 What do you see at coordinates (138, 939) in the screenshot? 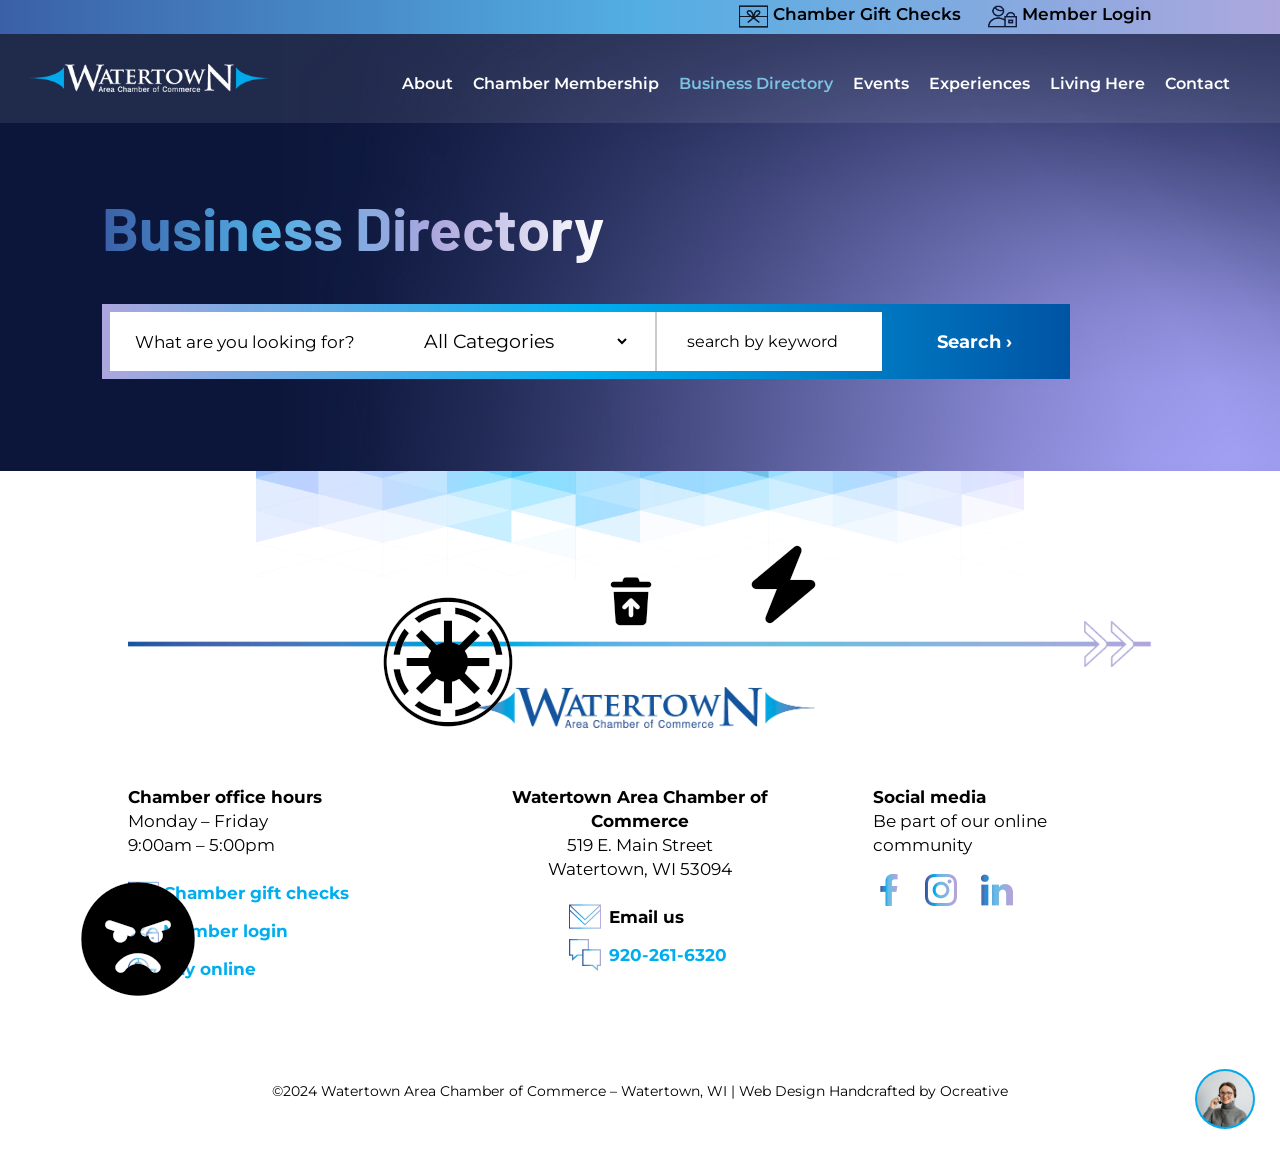
I see `react to a post with anger` at bounding box center [138, 939].